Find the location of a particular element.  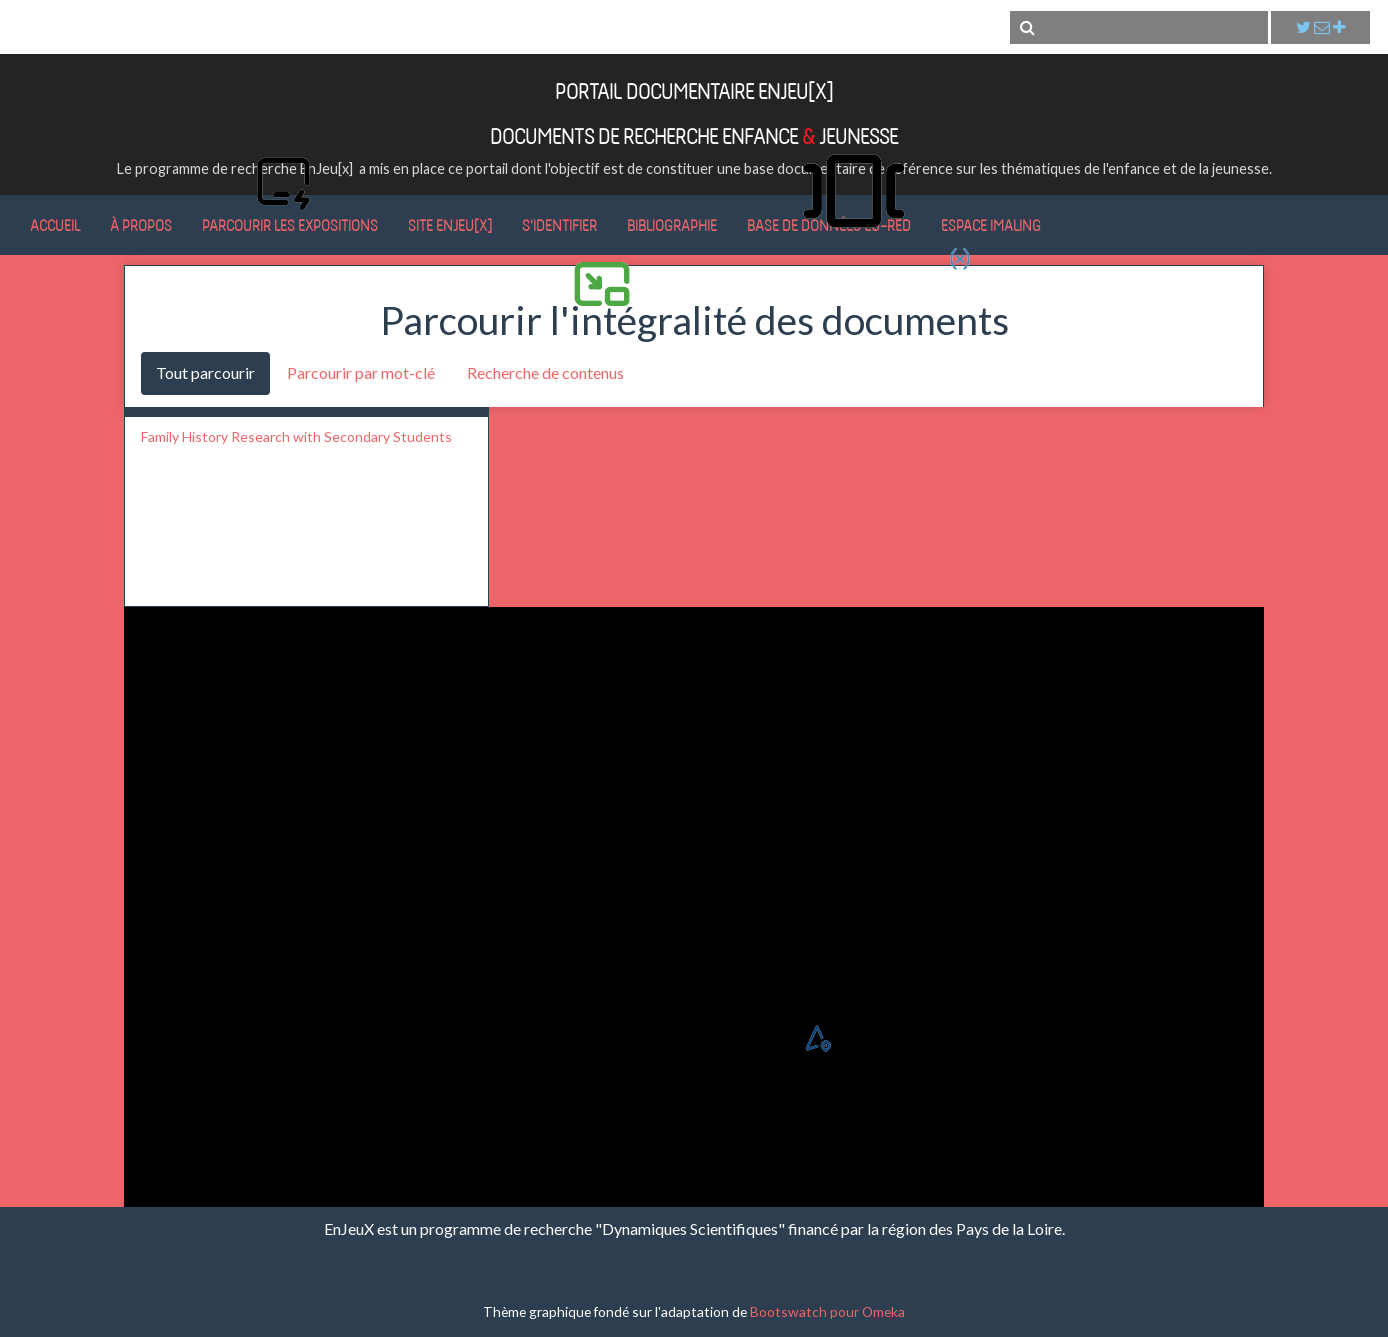

enable picture-in-picture mode is located at coordinates (602, 284).